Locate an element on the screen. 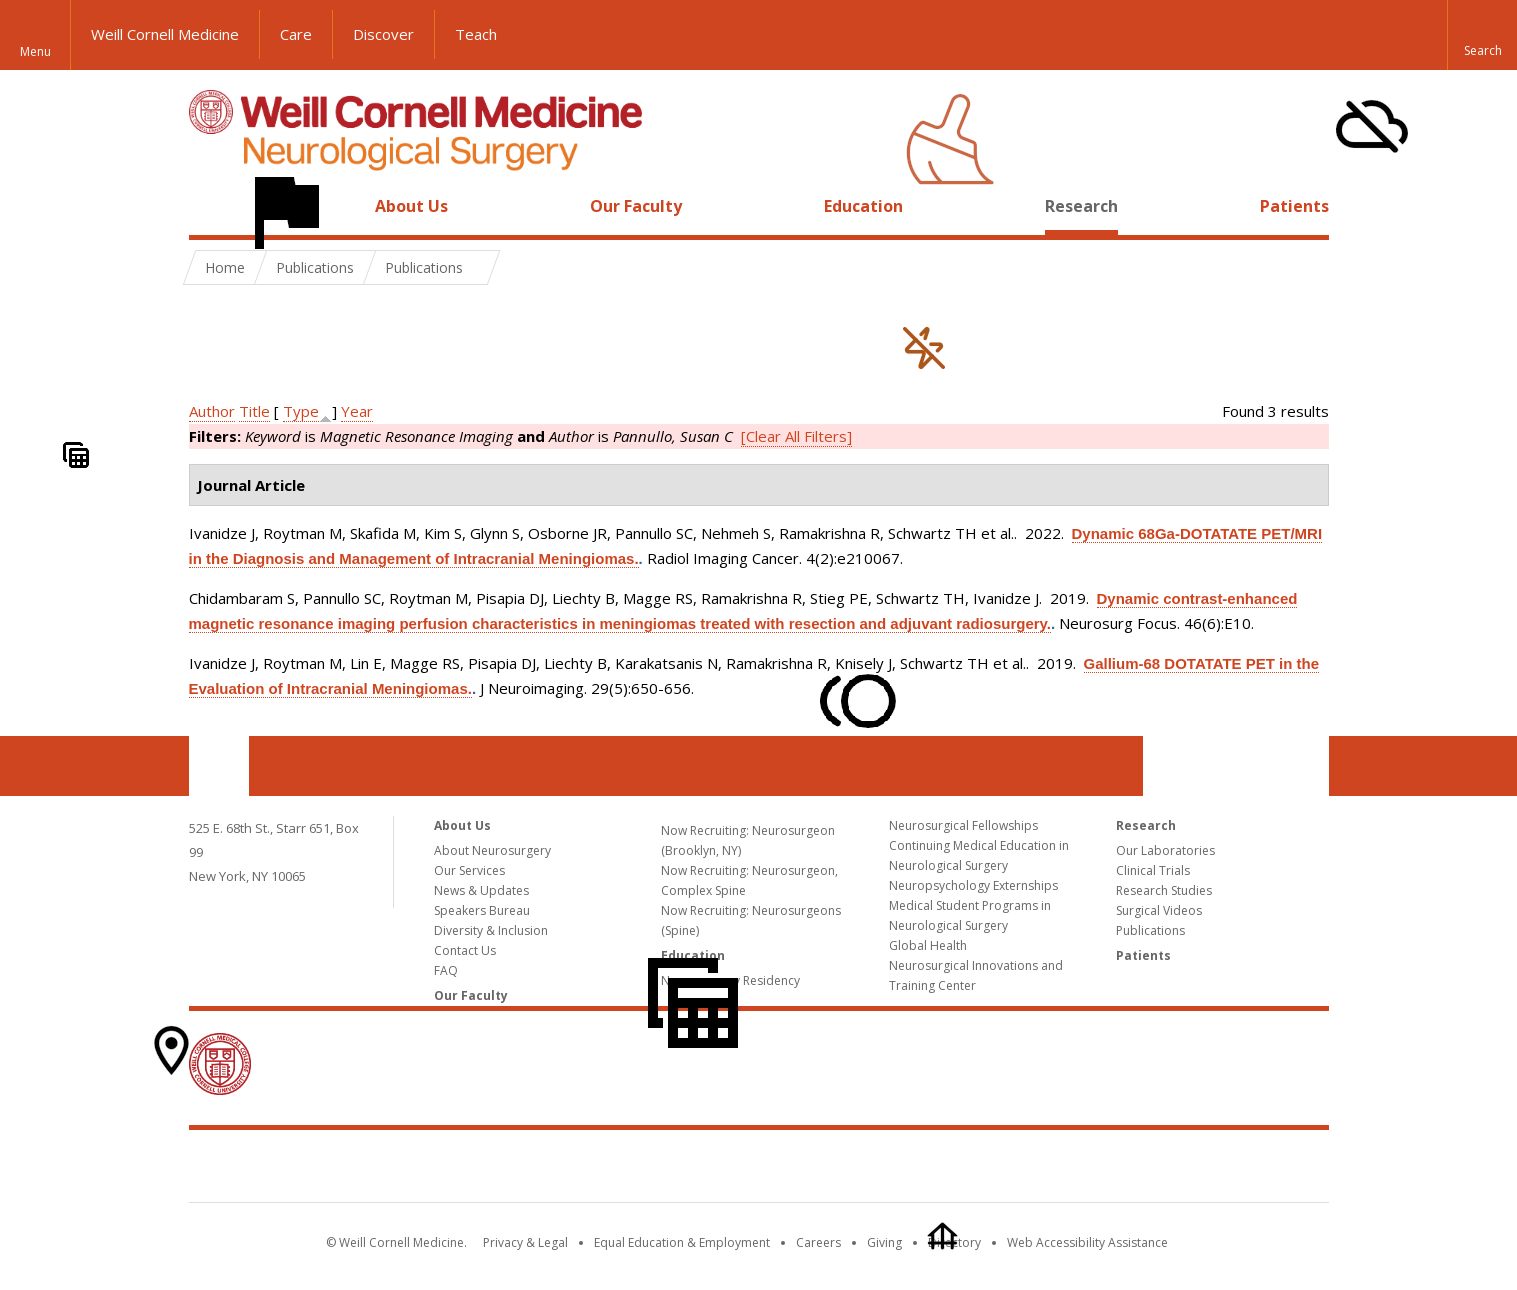  view toll or payment information is located at coordinates (858, 701).